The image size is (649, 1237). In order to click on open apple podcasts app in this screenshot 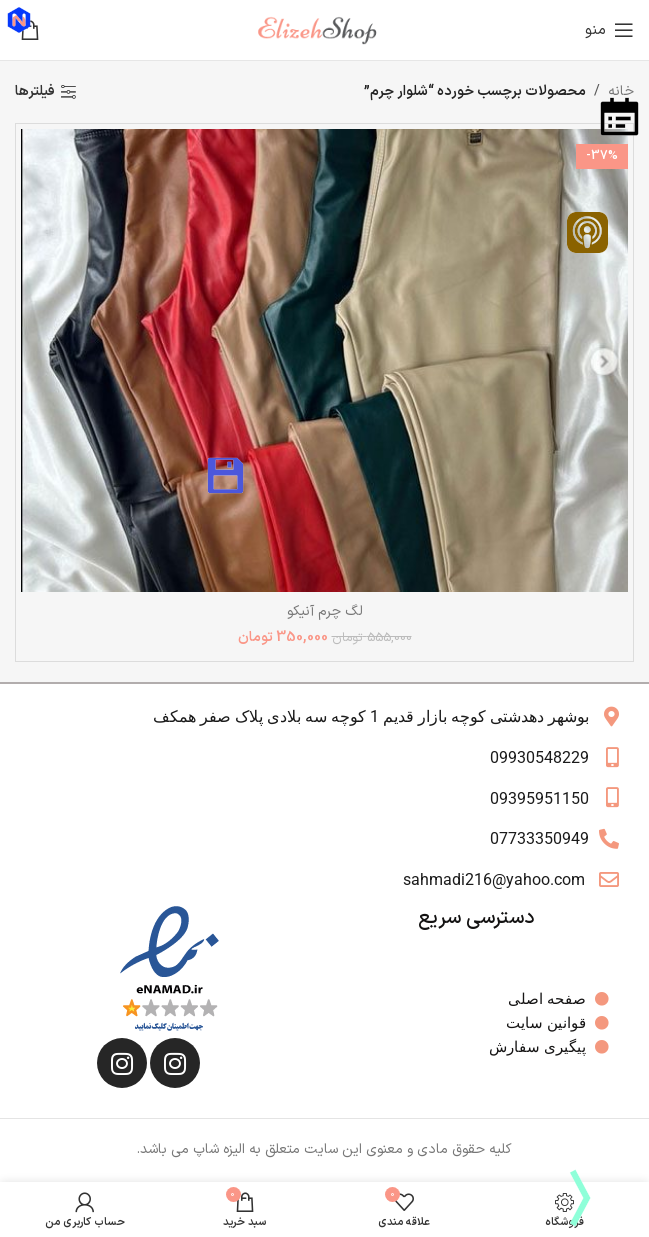, I will do `click(587, 232)`.